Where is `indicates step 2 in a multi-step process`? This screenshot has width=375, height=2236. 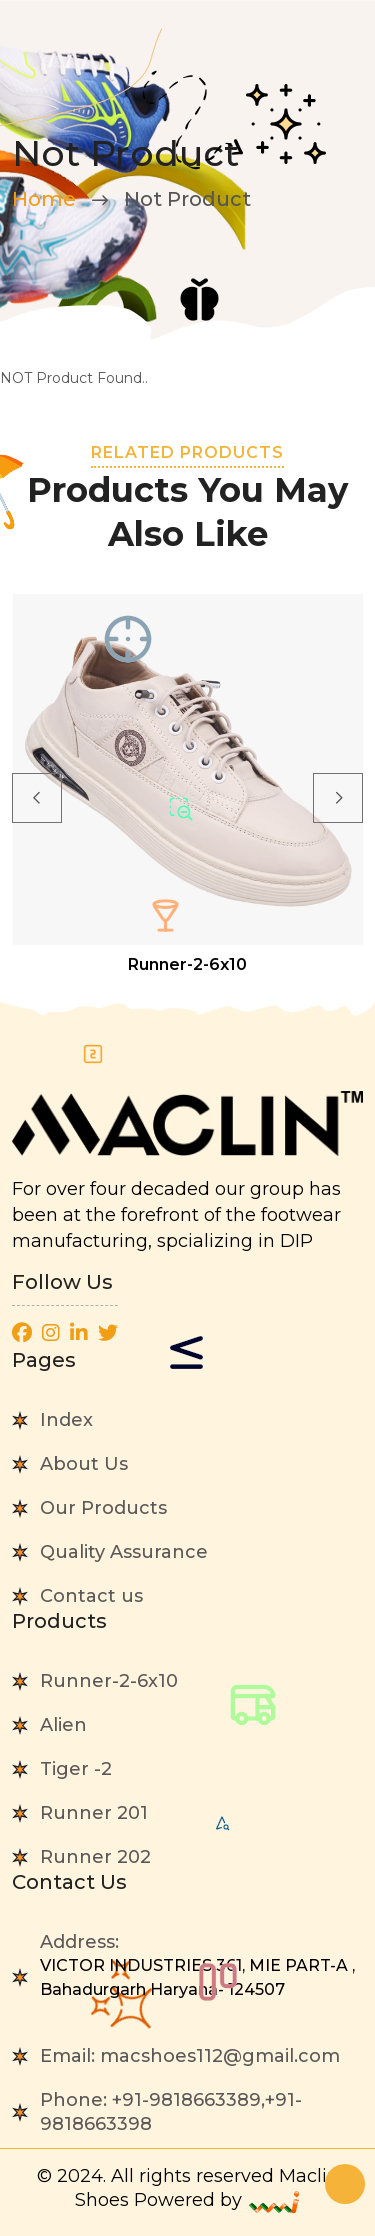
indicates step 2 in a multi-step process is located at coordinates (93, 1054).